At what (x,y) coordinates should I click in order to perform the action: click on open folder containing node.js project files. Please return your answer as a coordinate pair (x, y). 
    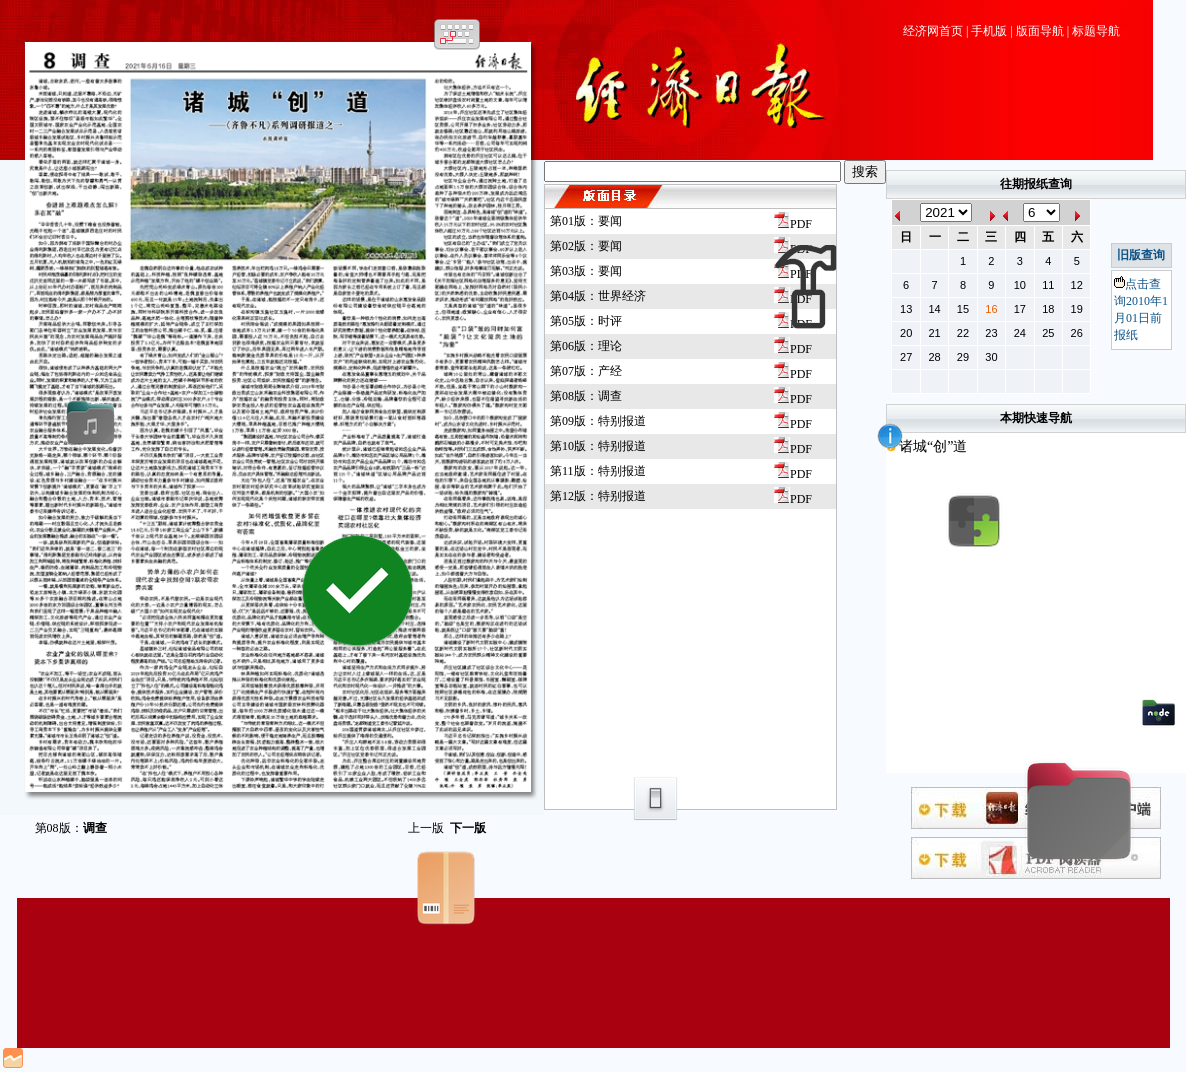
    Looking at the image, I should click on (1158, 713).